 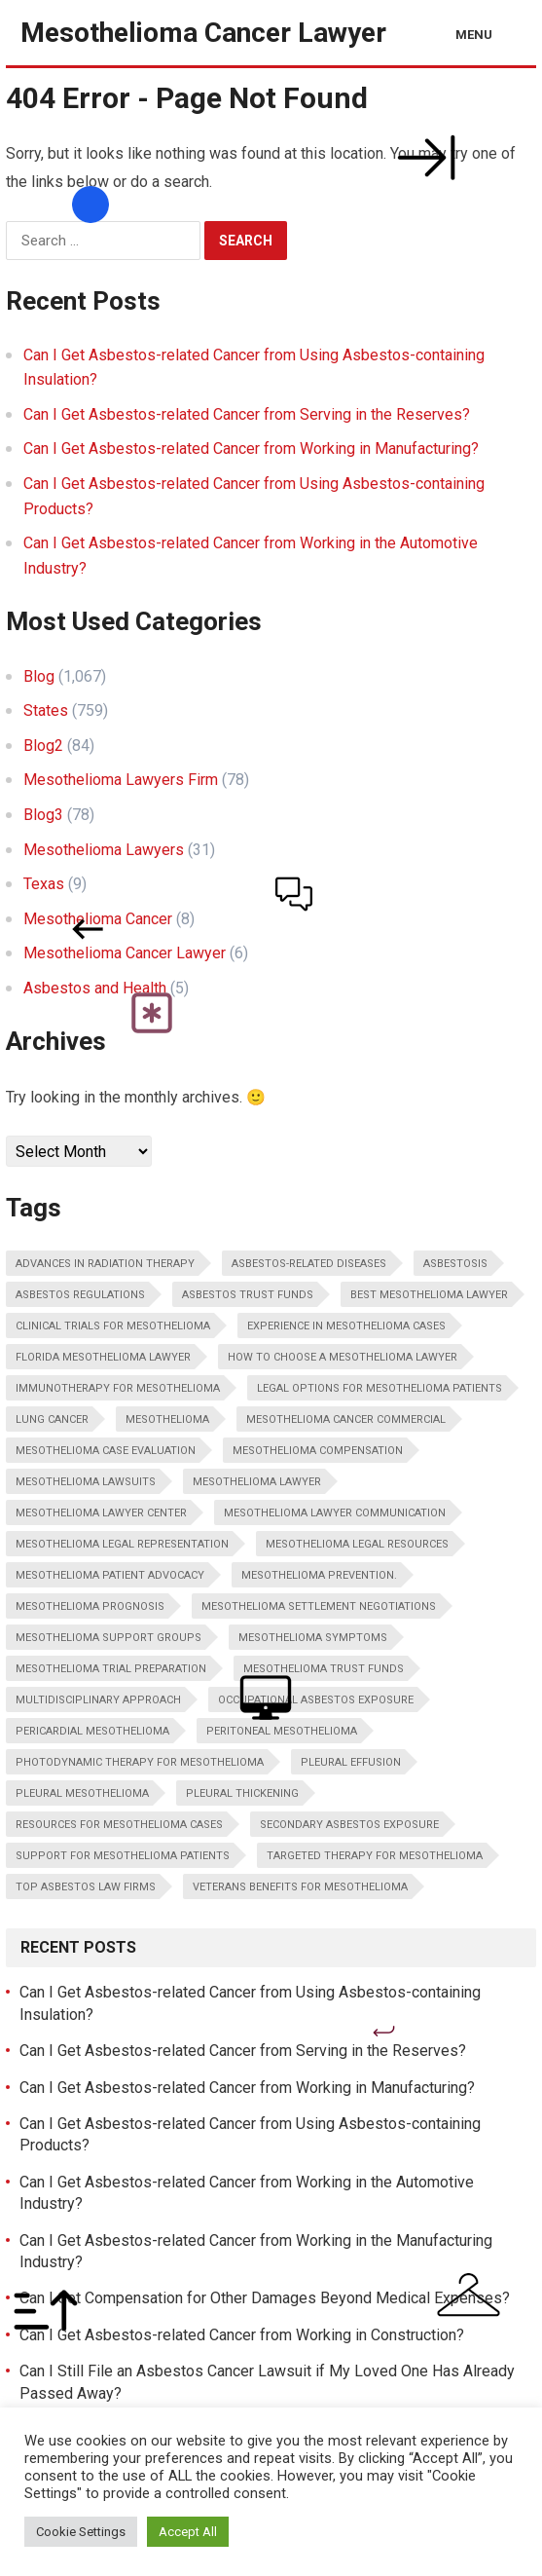 I want to click on go back to the previous screen, so click(x=88, y=929).